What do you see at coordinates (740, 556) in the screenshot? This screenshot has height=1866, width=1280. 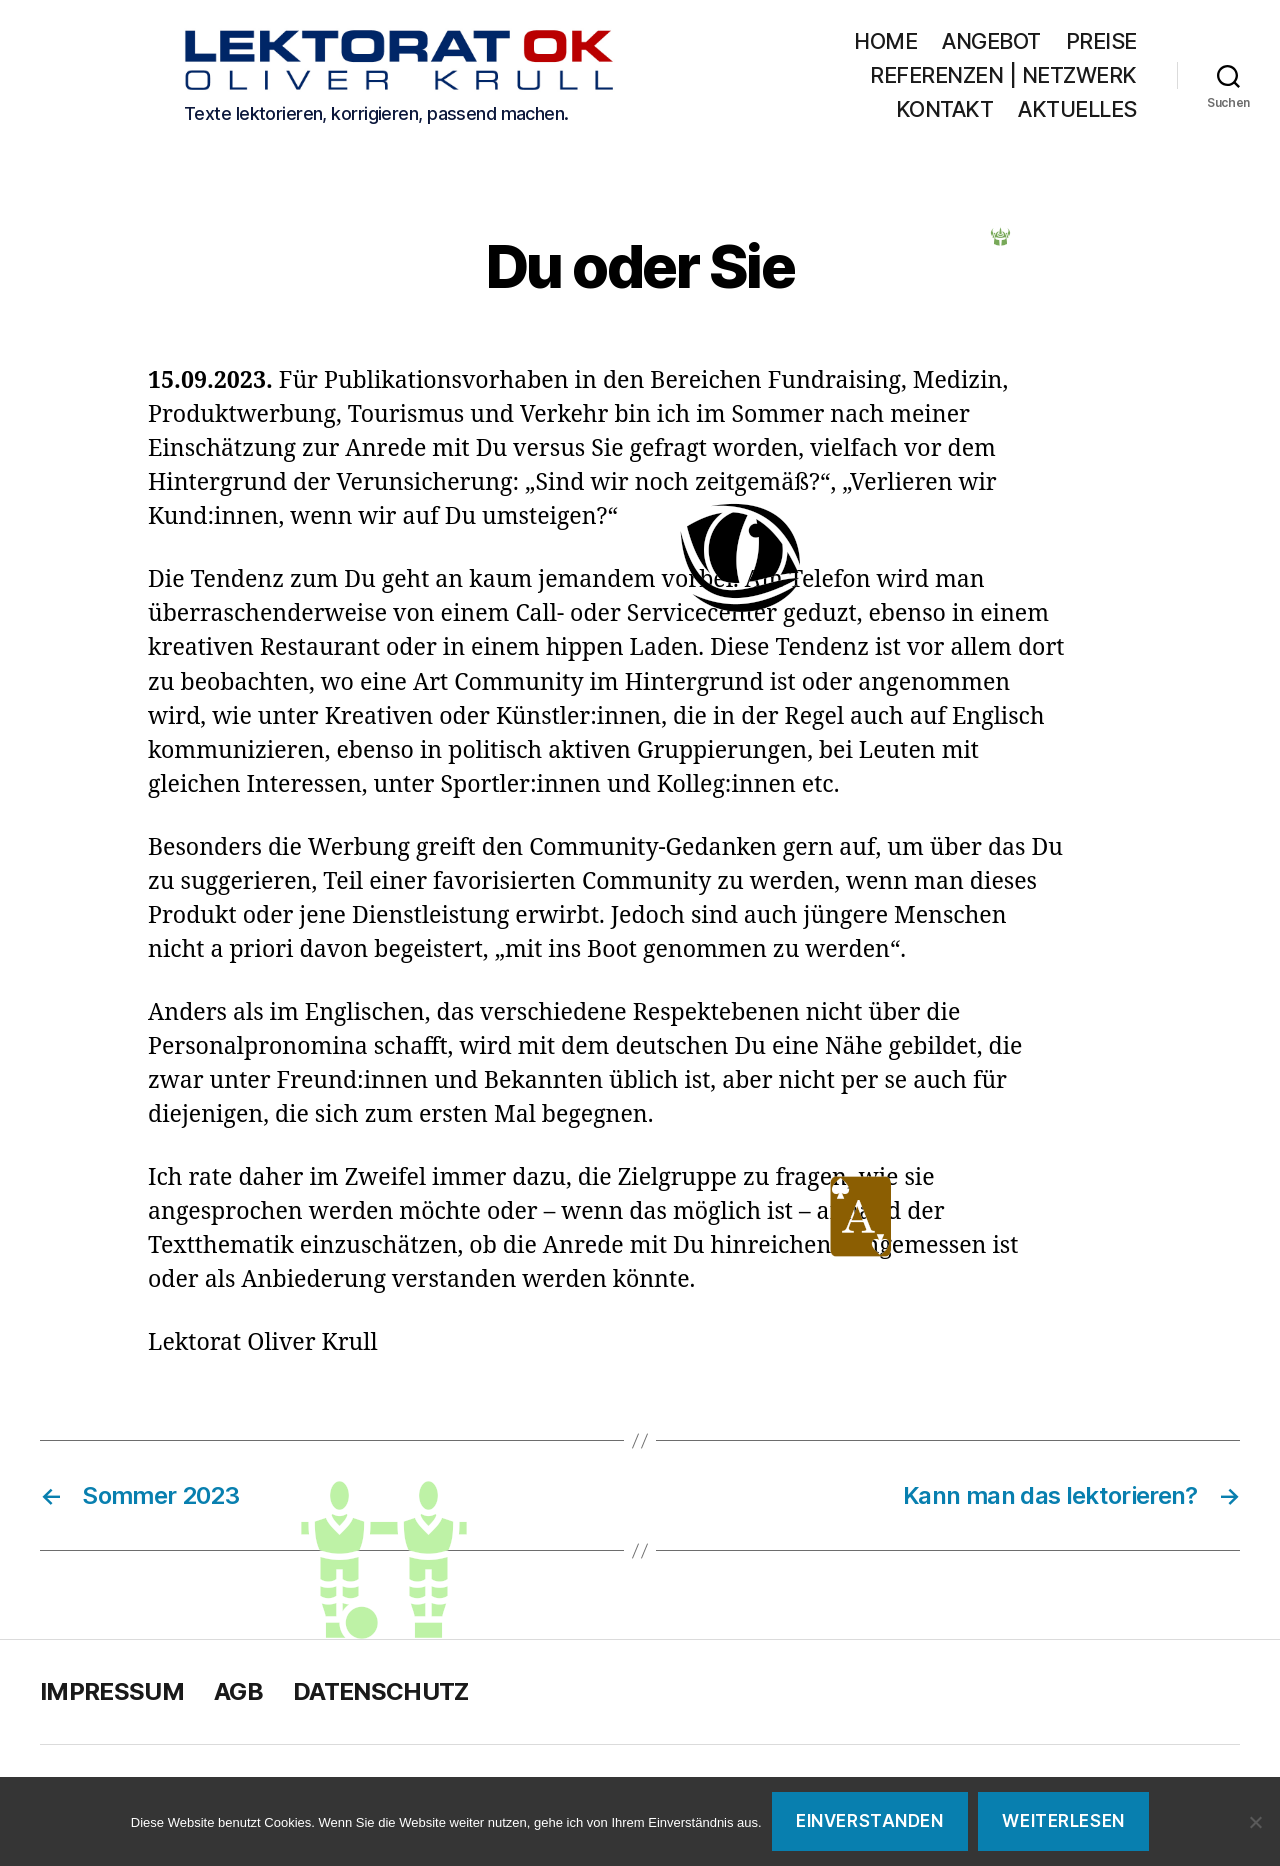 I see `activate beast vision or predator sense mode` at bounding box center [740, 556].